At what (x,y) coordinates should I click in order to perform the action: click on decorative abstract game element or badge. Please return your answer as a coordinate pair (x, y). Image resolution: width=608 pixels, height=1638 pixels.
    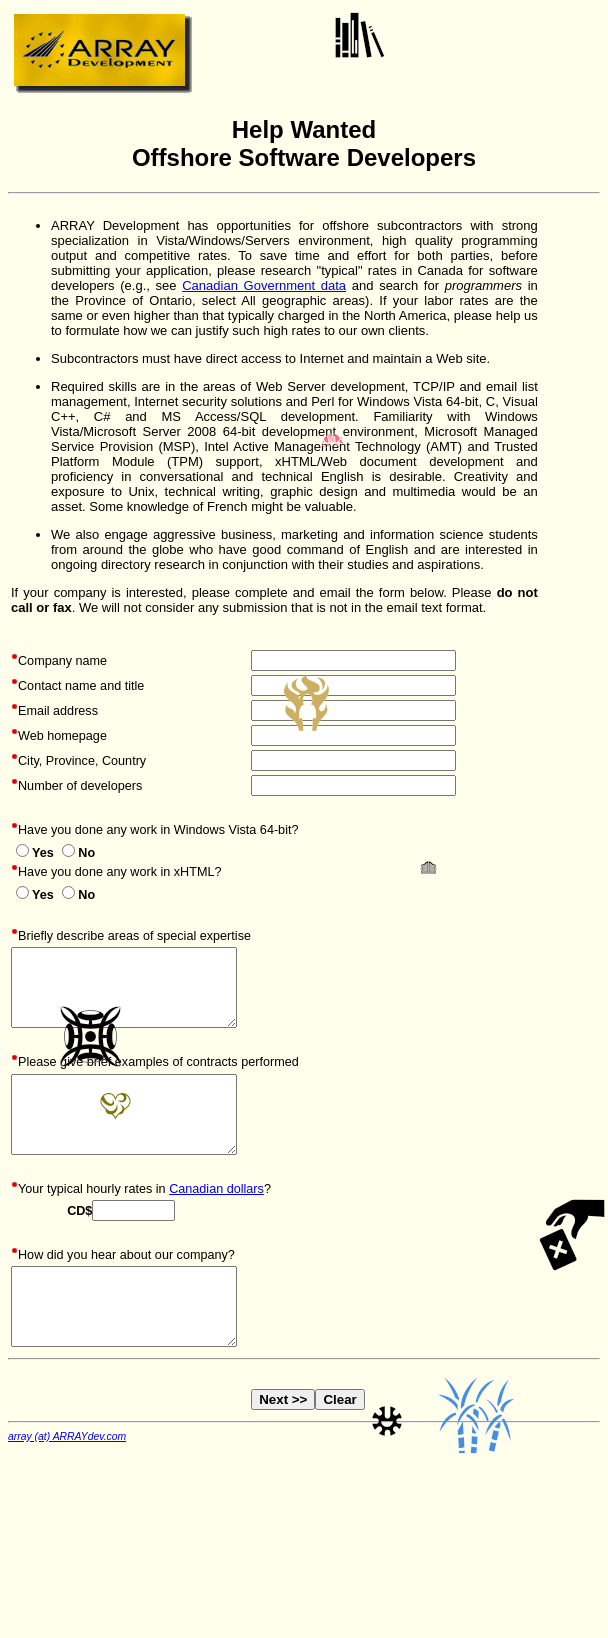
    Looking at the image, I should click on (387, 1421).